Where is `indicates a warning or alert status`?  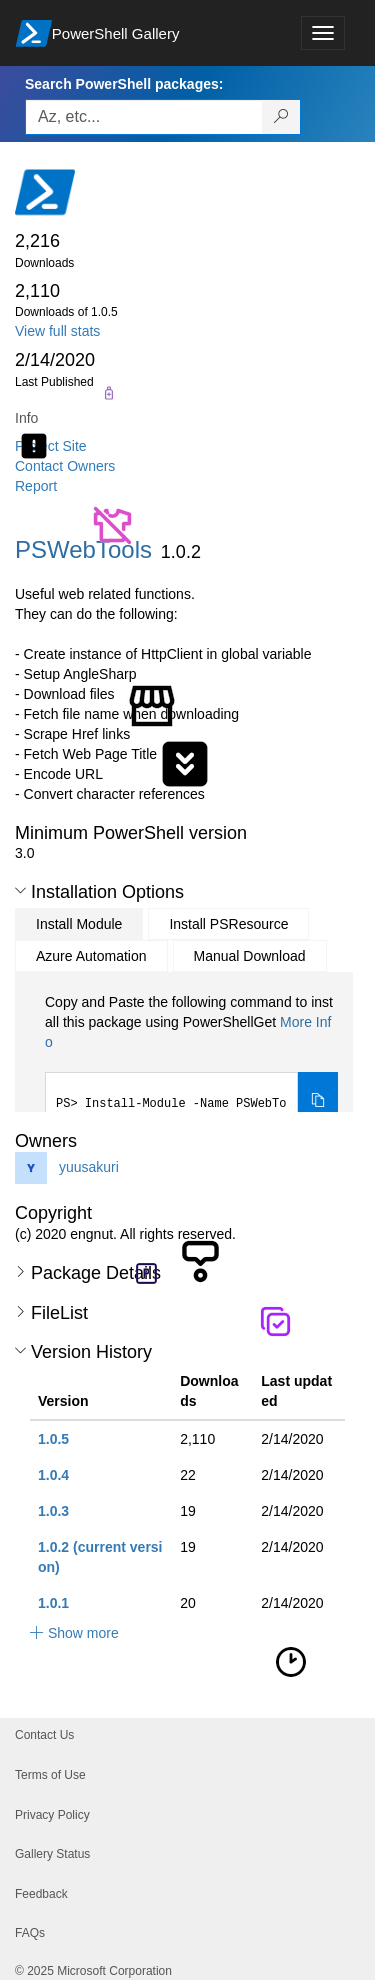
indicates a warning or alert status is located at coordinates (34, 446).